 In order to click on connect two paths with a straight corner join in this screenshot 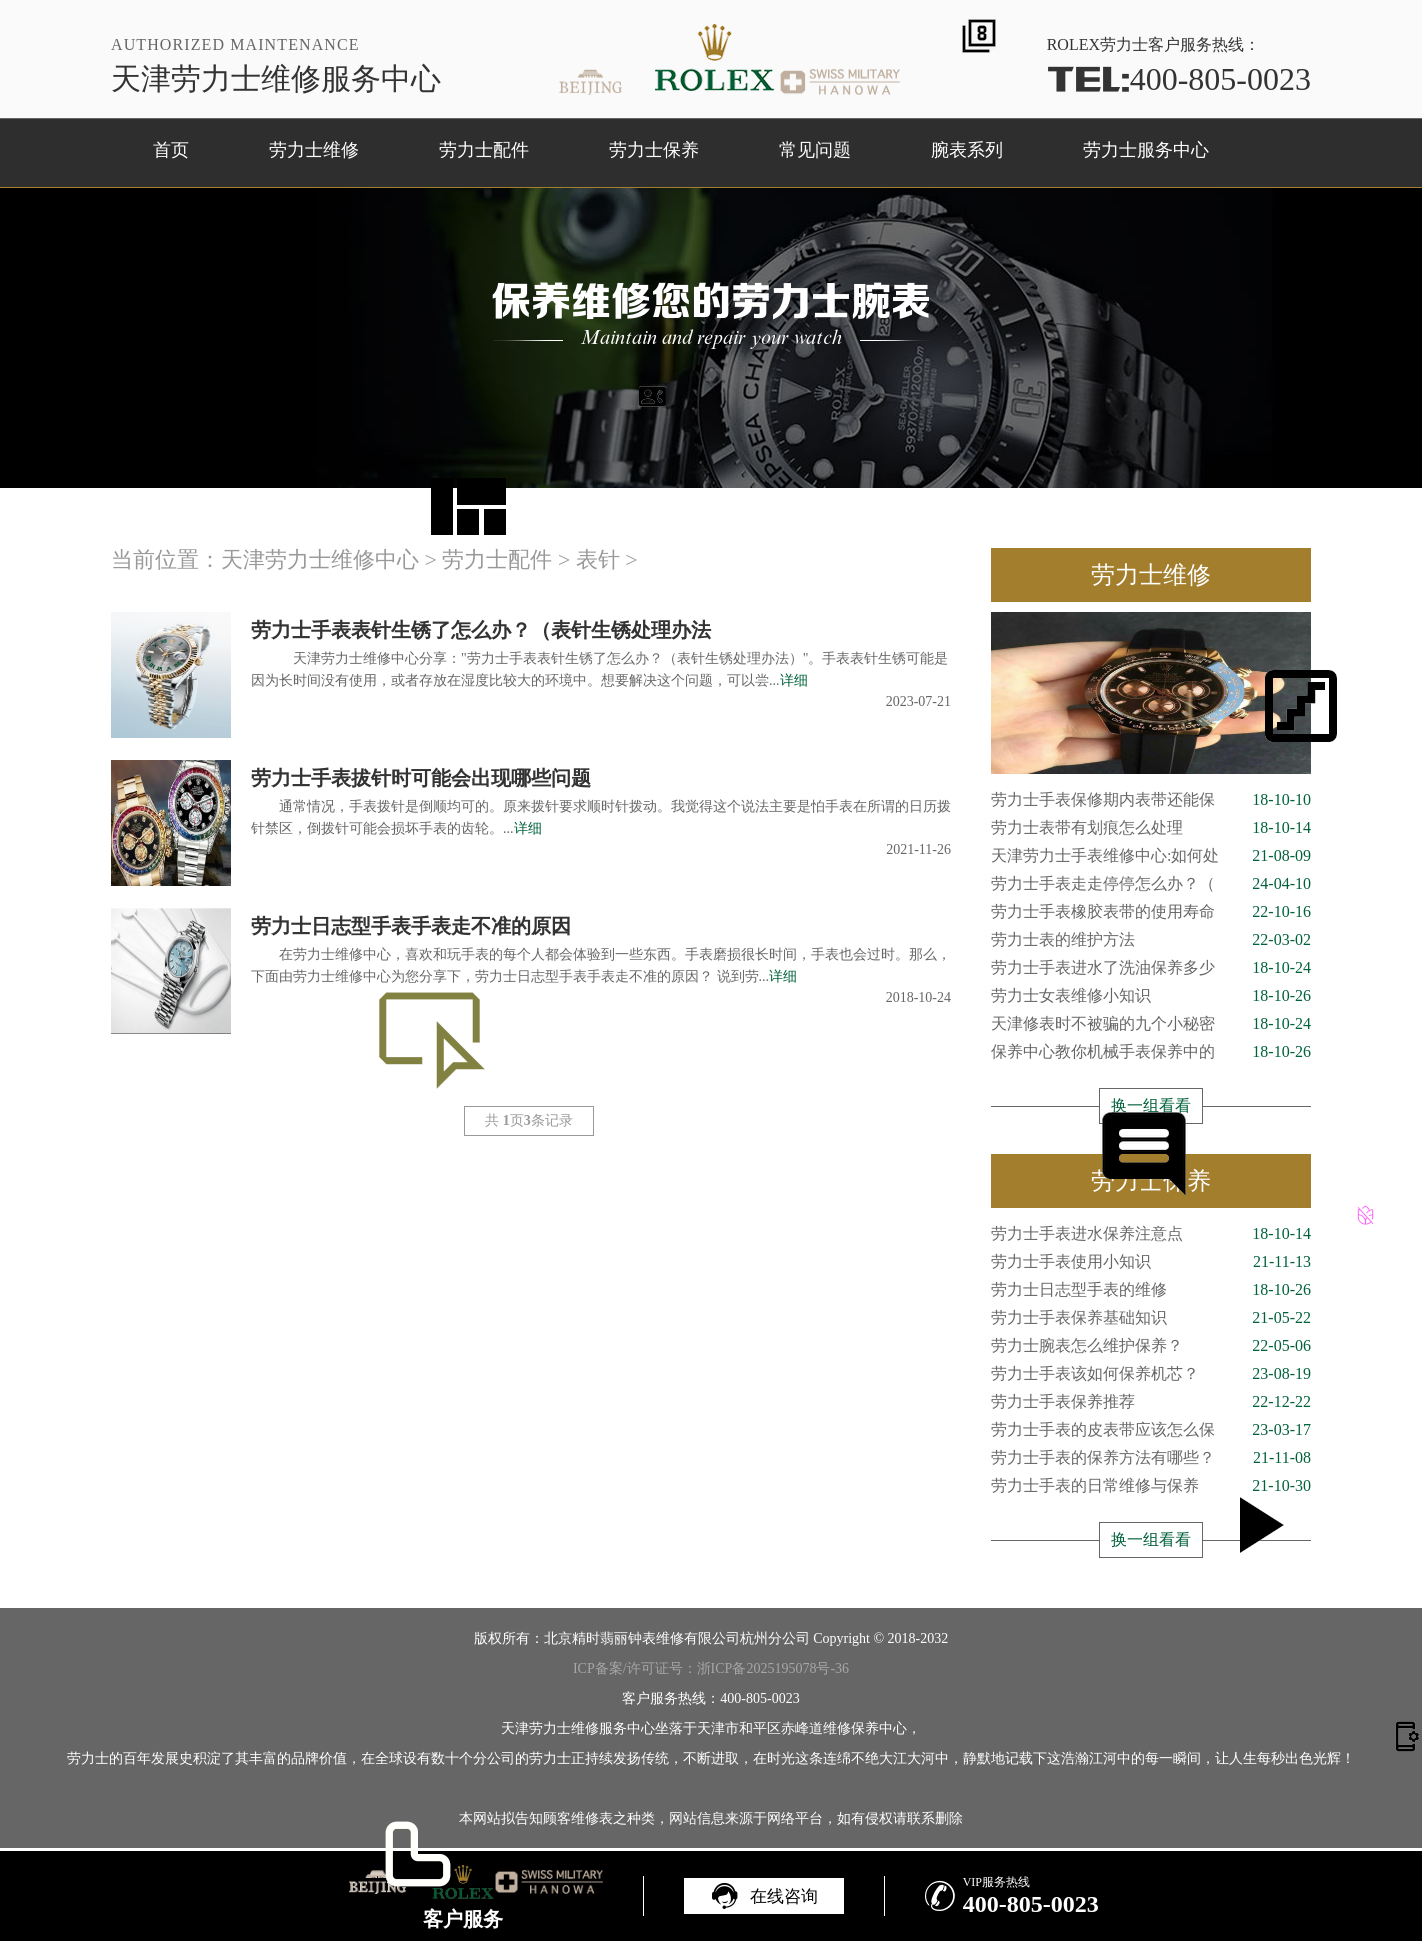, I will do `click(418, 1854)`.